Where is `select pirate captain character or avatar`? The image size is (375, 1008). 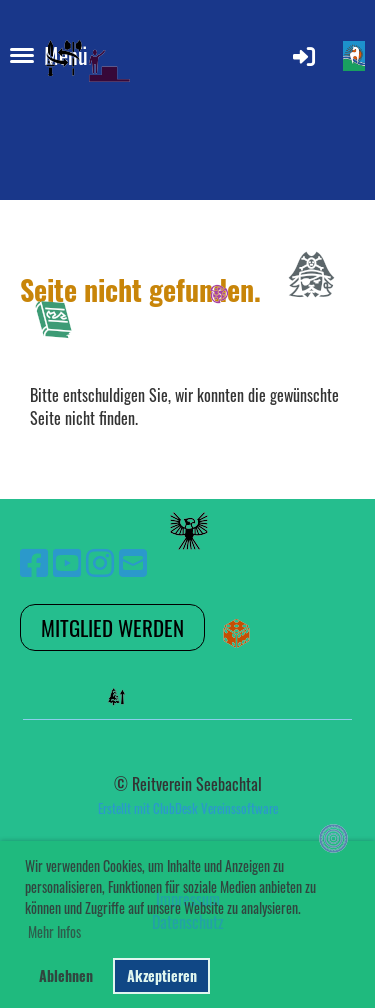
select pirate captain character or avatar is located at coordinates (311, 274).